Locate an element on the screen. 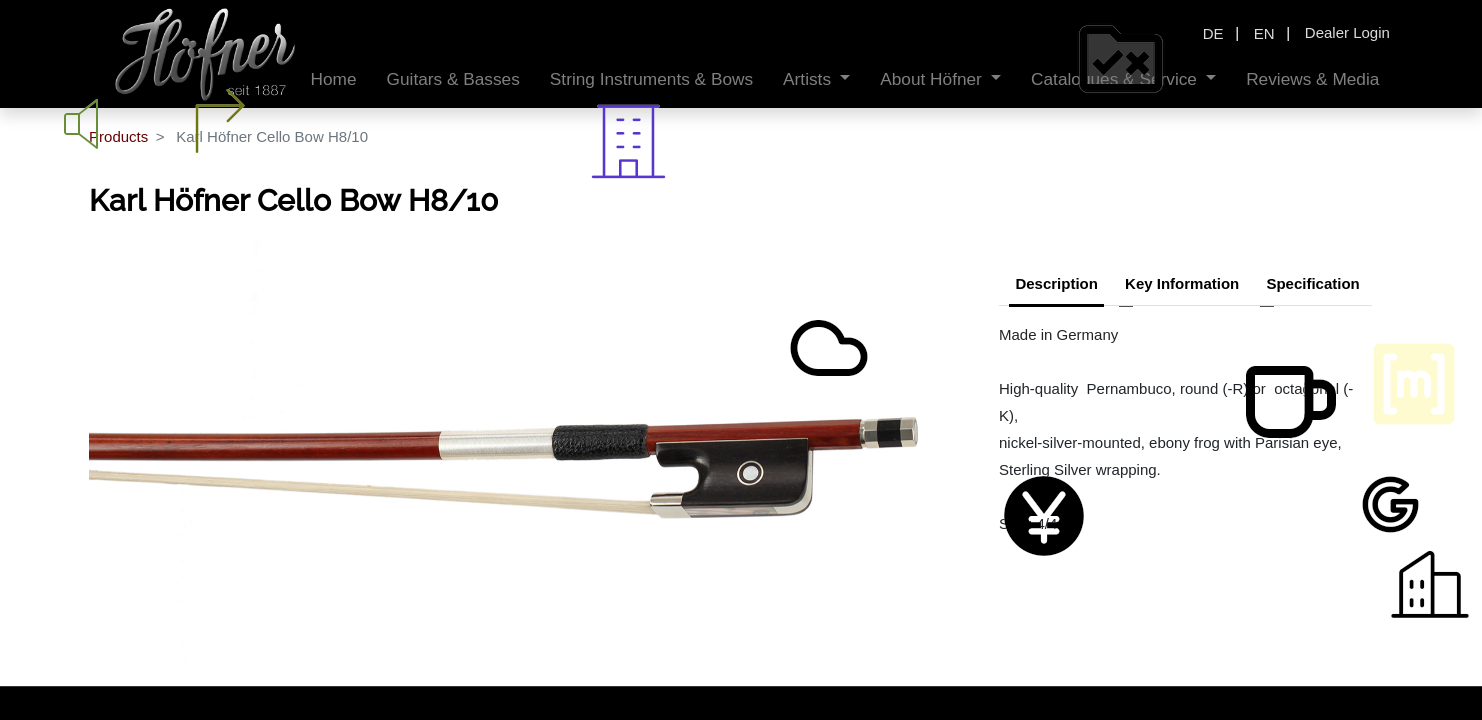 The width and height of the screenshot is (1482, 720). access cloud storage is located at coordinates (829, 348).